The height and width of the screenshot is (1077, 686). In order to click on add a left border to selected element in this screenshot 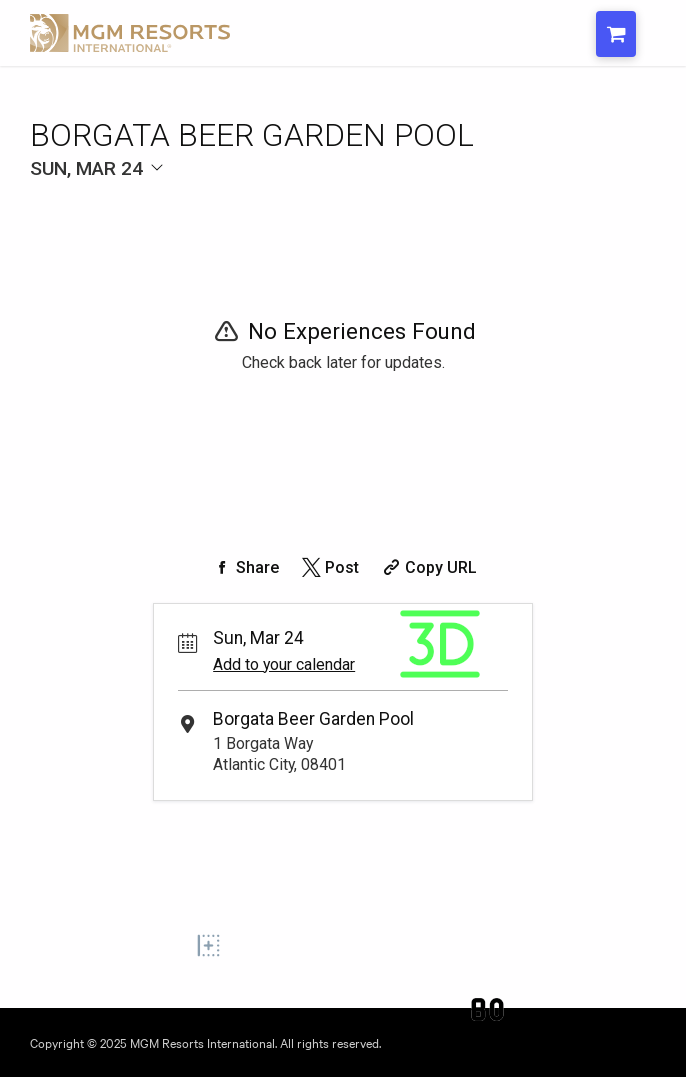, I will do `click(208, 945)`.